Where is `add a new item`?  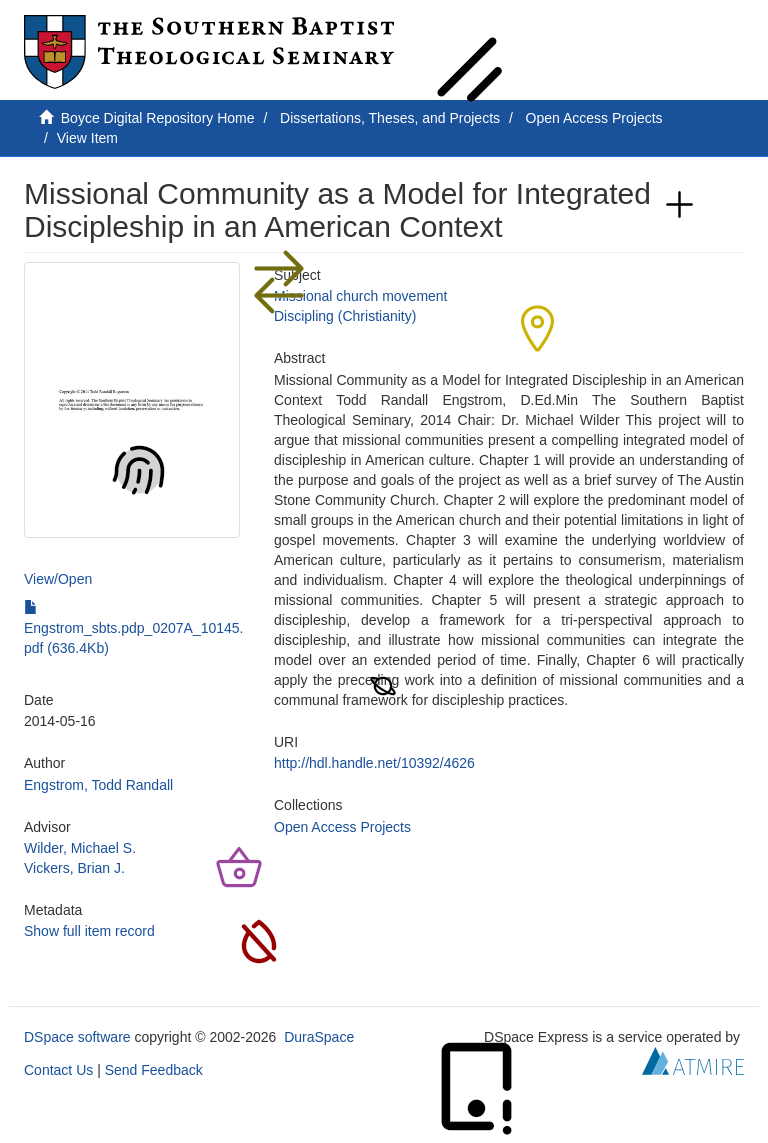
add a new item is located at coordinates (679, 204).